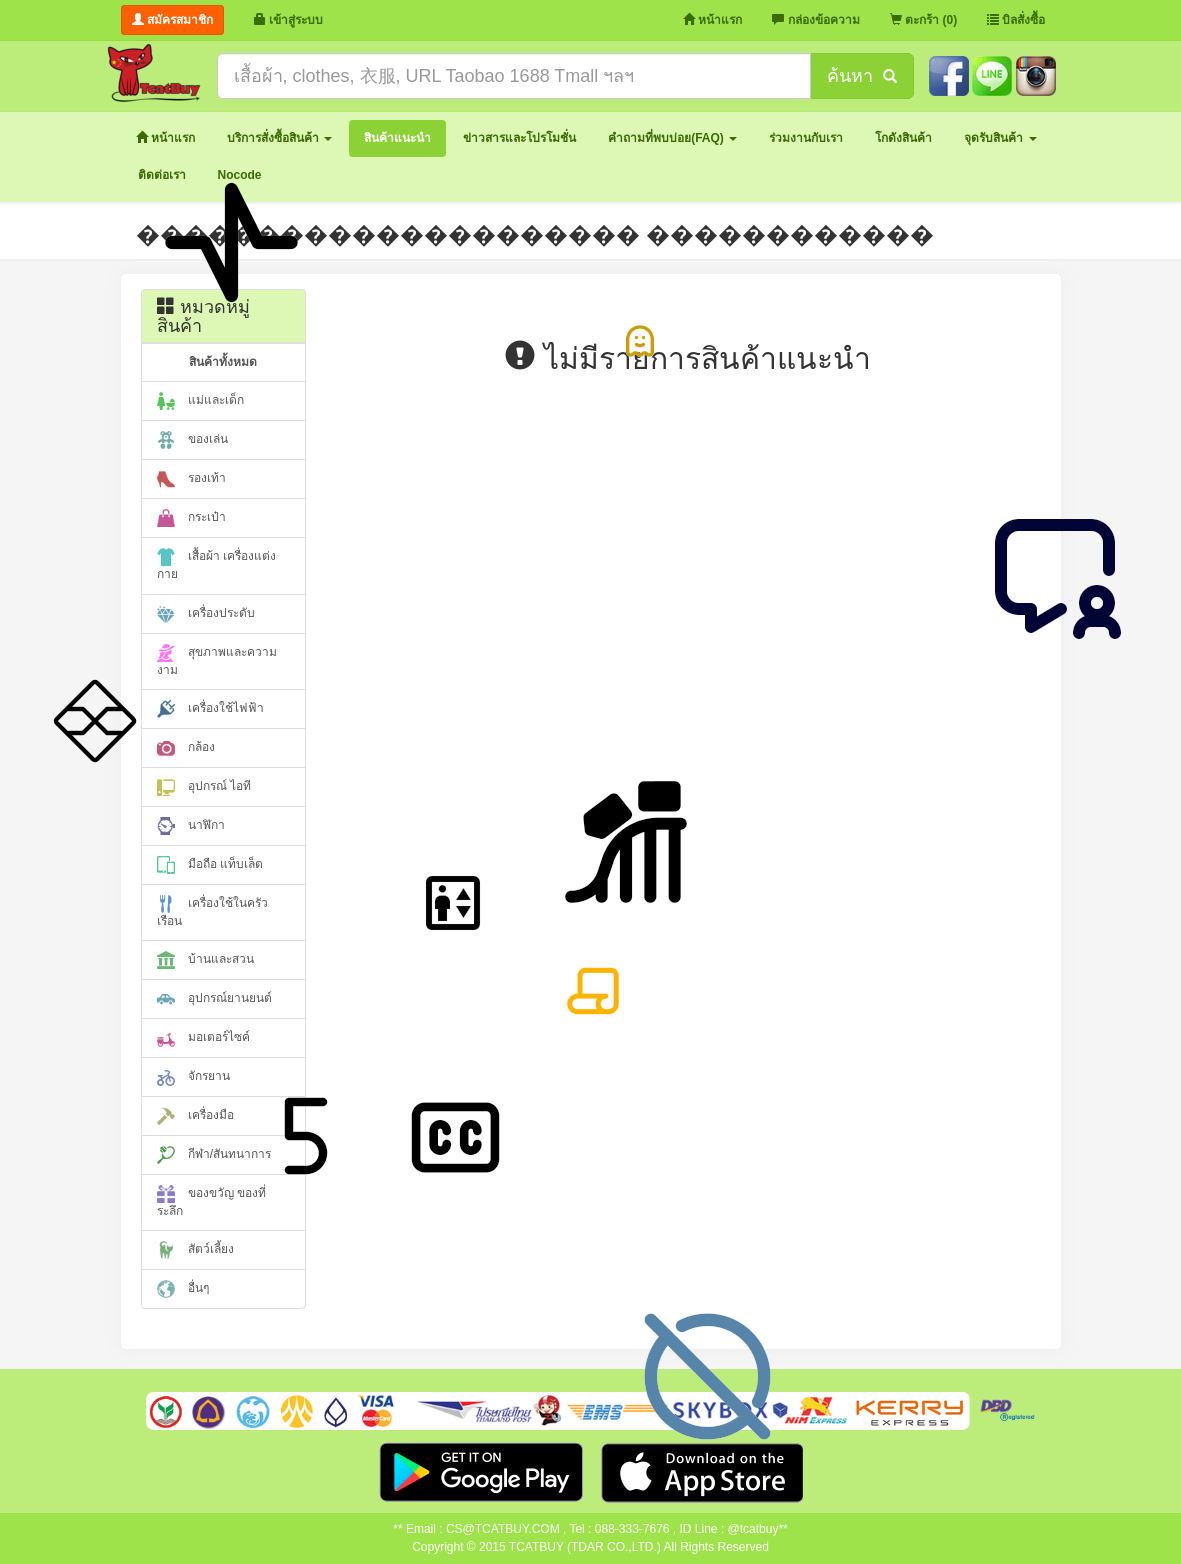 This screenshot has height=1564, width=1181. I want to click on view message from a specific user, so click(1055, 573).